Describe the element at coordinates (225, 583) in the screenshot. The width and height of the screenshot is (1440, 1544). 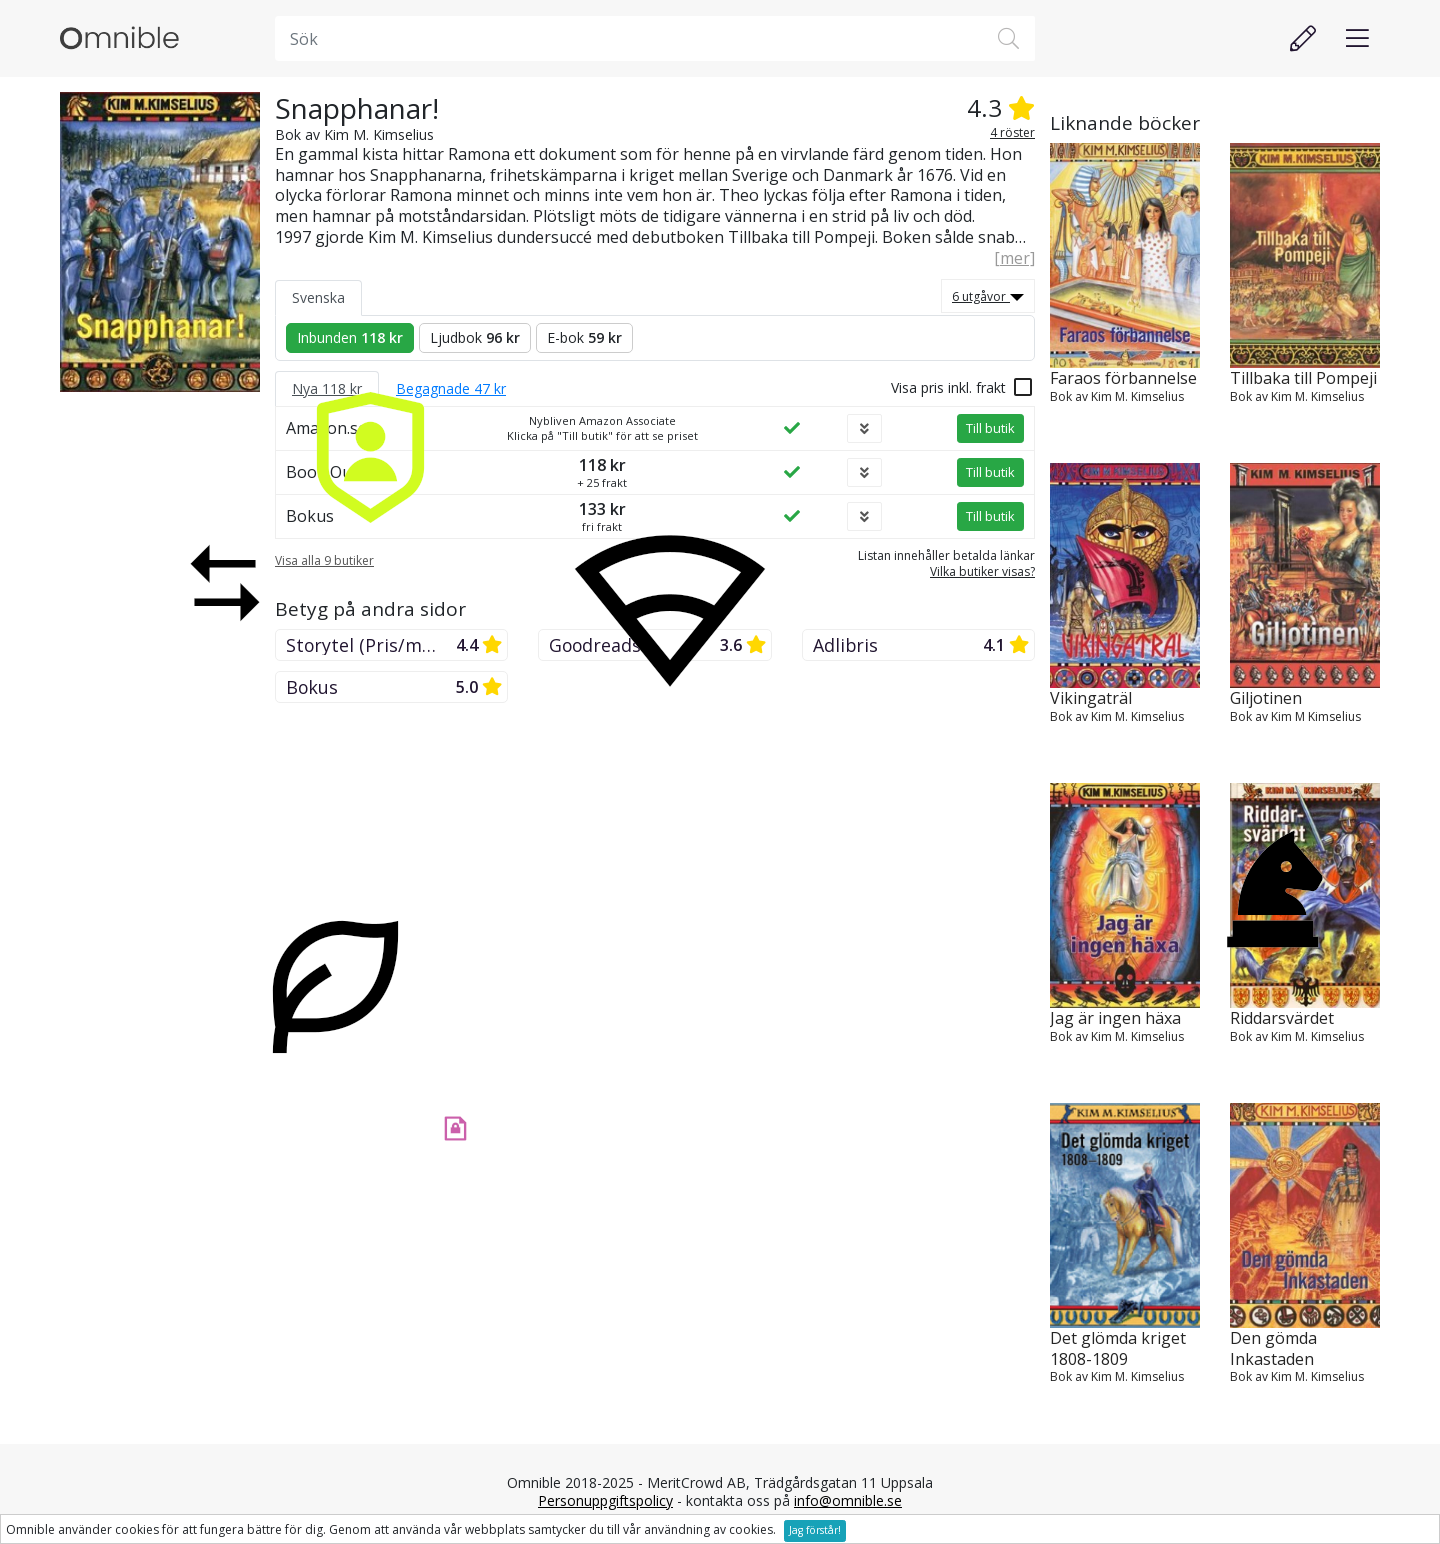
I see `switch or swap between two items` at that location.